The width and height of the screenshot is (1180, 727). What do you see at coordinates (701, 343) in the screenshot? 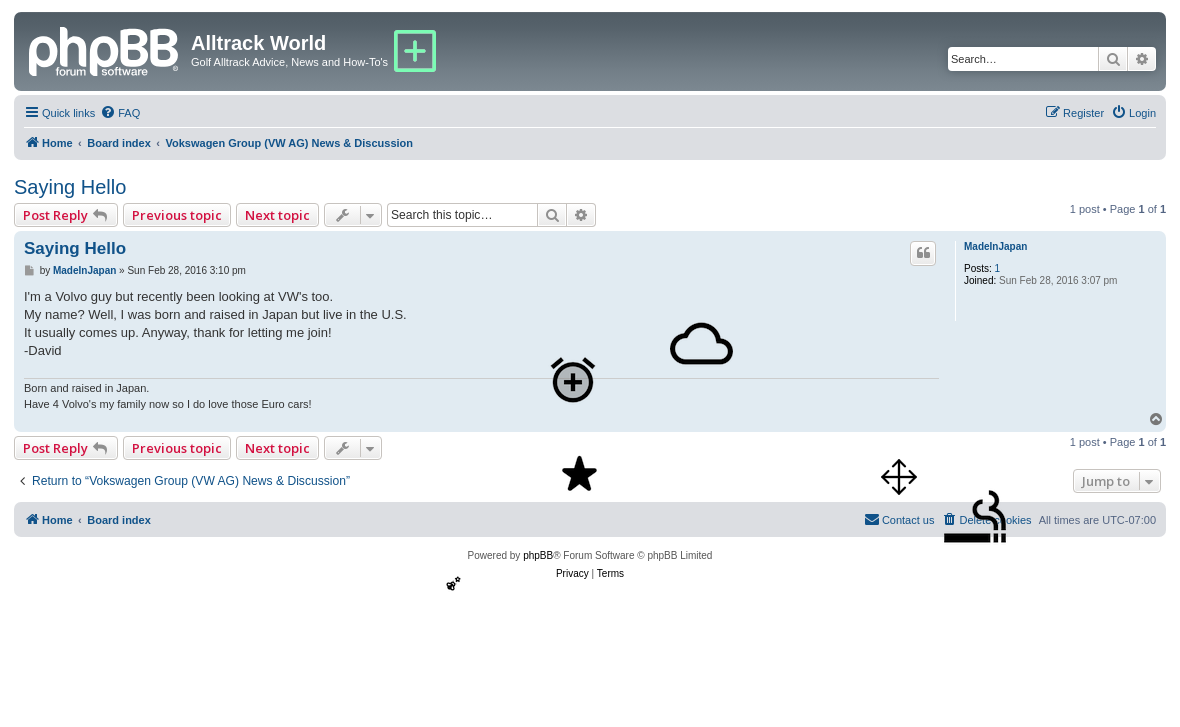
I see `view current weather conditions` at bounding box center [701, 343].